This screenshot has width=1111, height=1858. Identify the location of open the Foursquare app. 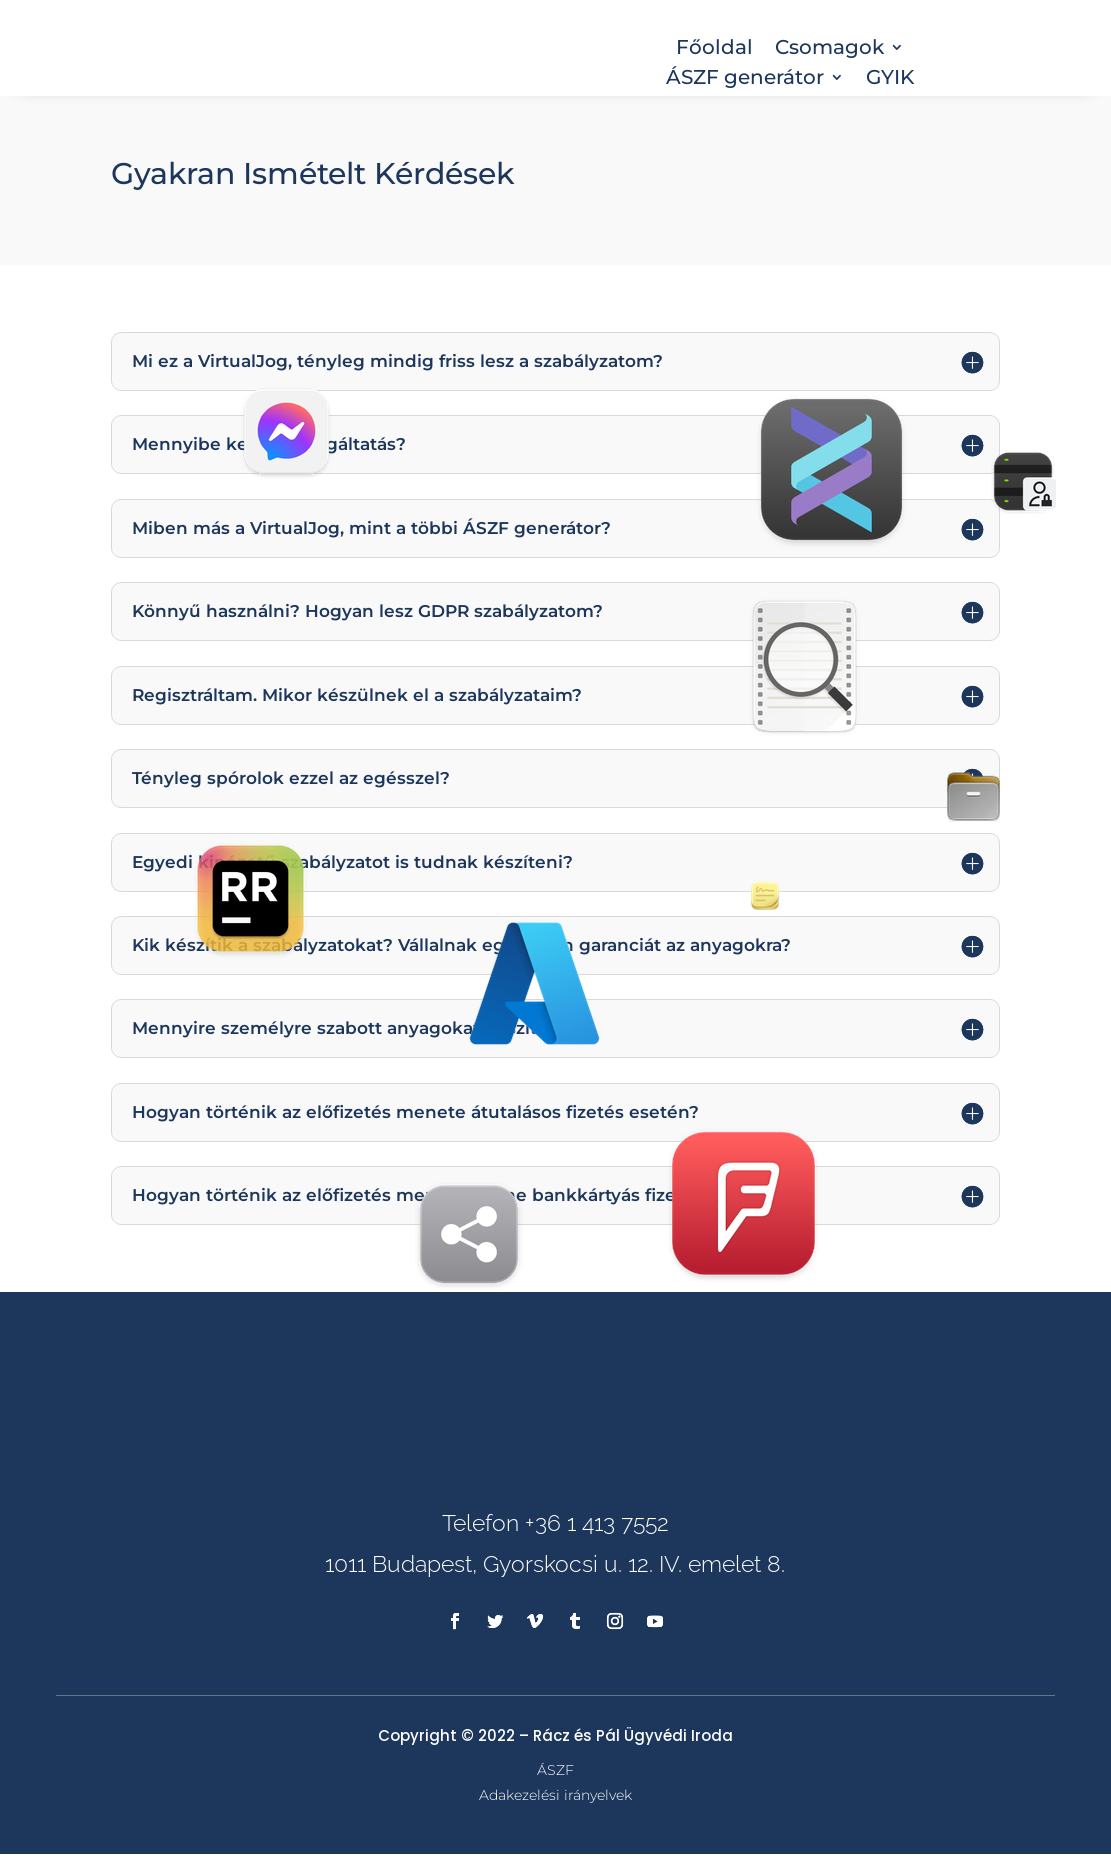
(743, 1203).